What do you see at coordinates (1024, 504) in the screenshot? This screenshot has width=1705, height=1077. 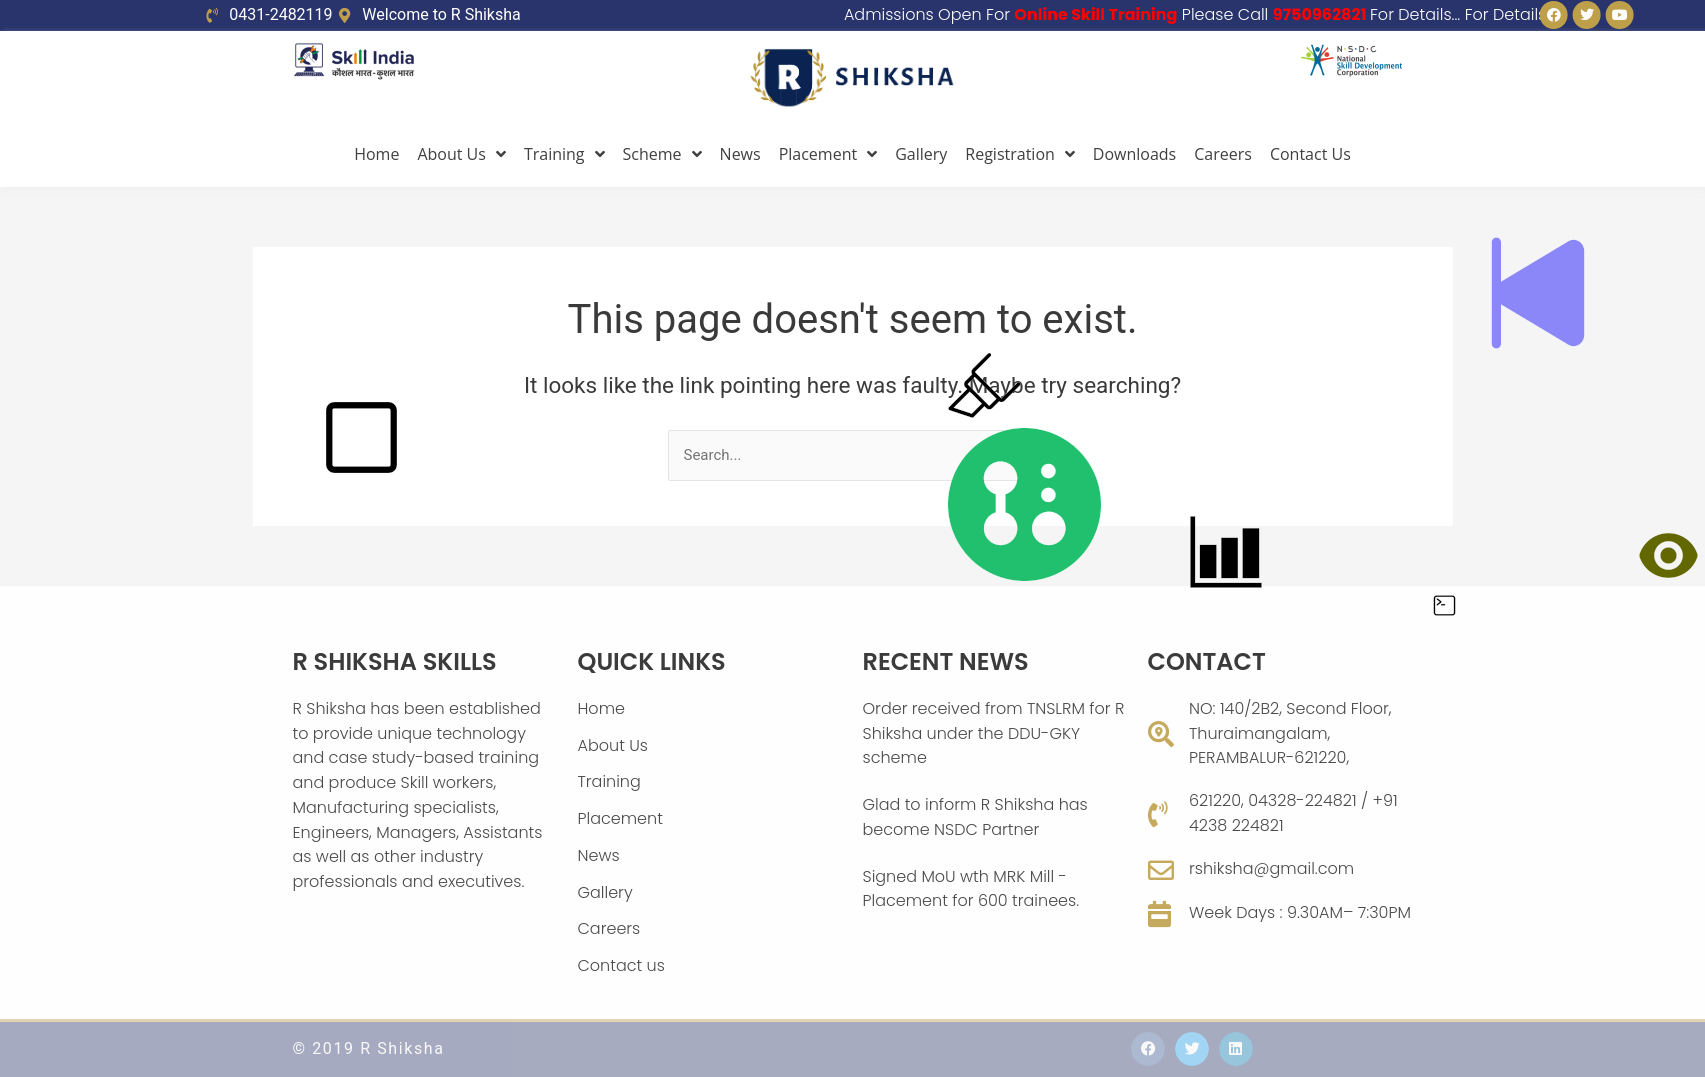 I see `indicates a draft pull request in your activity feed` at bounding box center [1024, 504].